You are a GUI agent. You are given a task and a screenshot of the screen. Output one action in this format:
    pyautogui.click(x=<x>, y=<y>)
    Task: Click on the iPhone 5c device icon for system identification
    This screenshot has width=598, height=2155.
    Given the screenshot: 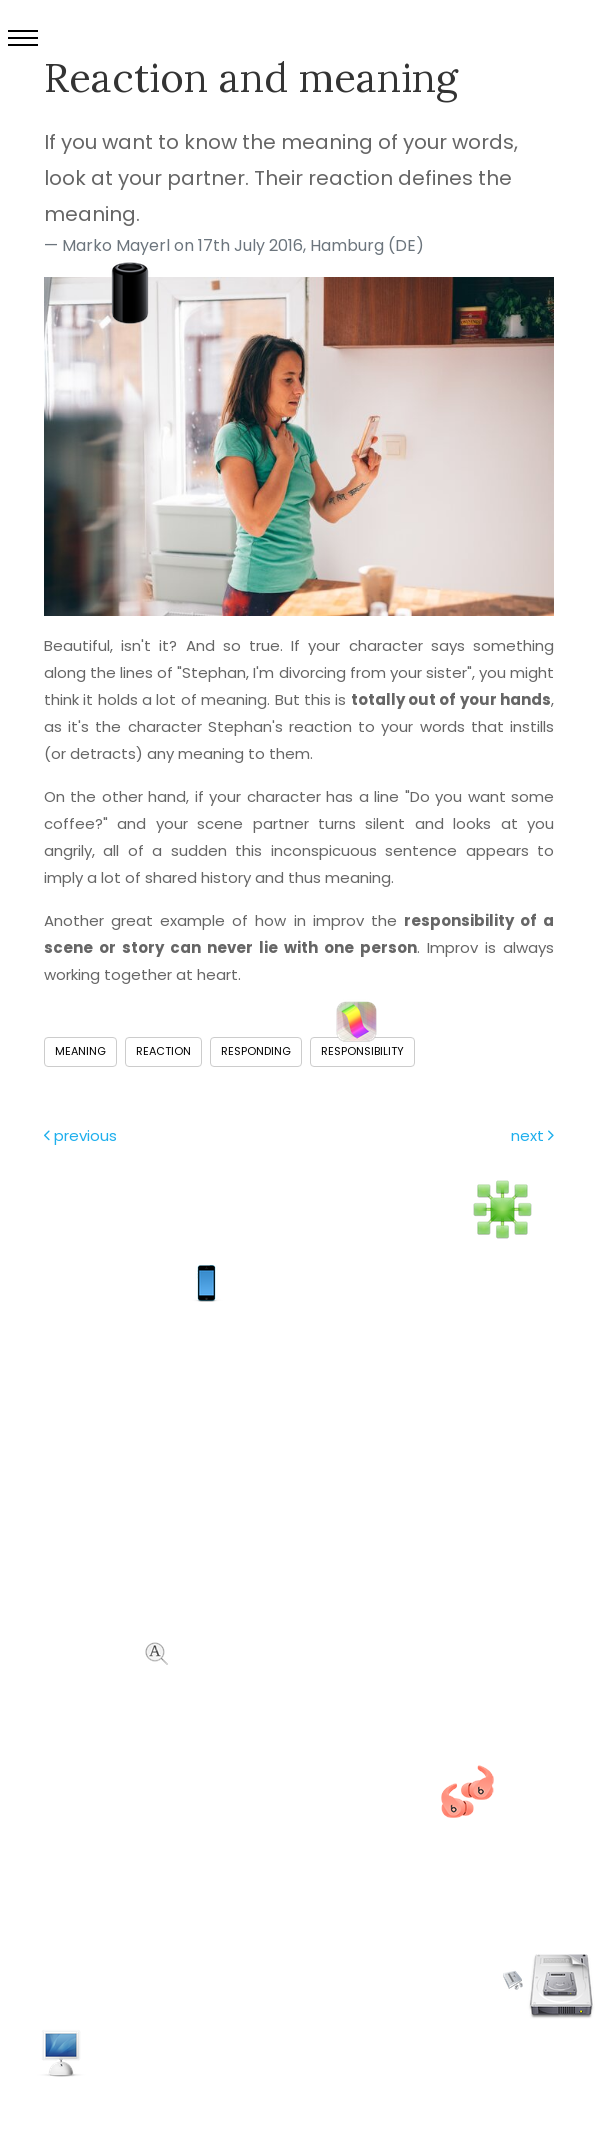 What is the action you would take?
    pyautogui.click(x=206, y=1283)
    